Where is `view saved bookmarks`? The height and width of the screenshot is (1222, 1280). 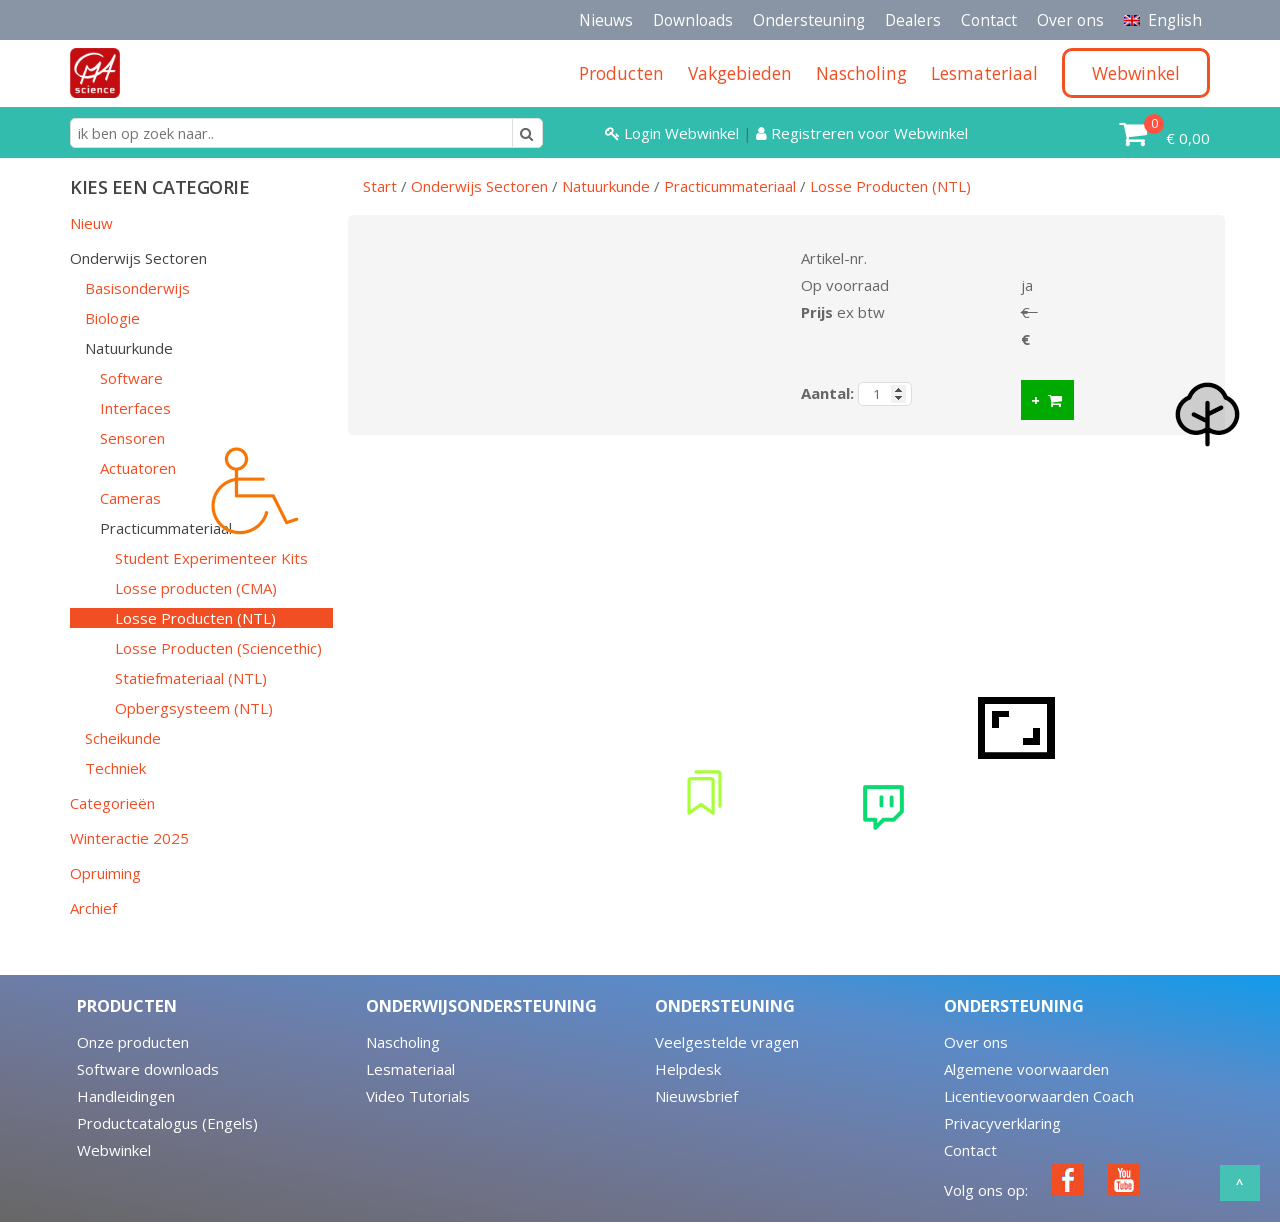
view saved bookmarks is located at coordinates (704, 792).